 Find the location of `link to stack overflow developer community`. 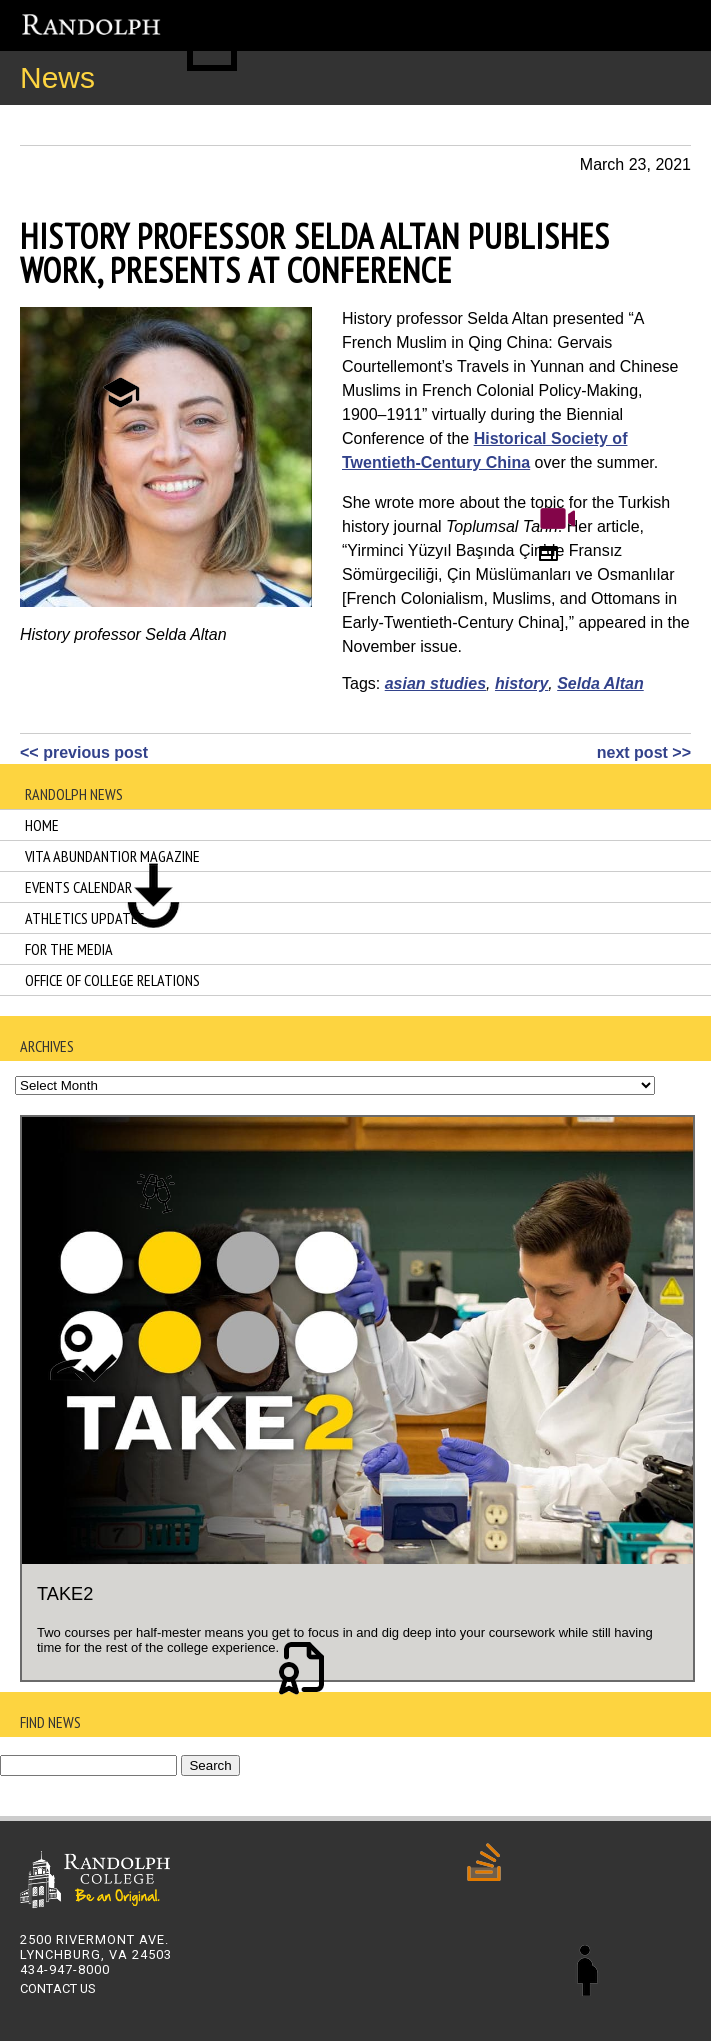

link to stack overflow developer community is located at coordinates (484, 1863).